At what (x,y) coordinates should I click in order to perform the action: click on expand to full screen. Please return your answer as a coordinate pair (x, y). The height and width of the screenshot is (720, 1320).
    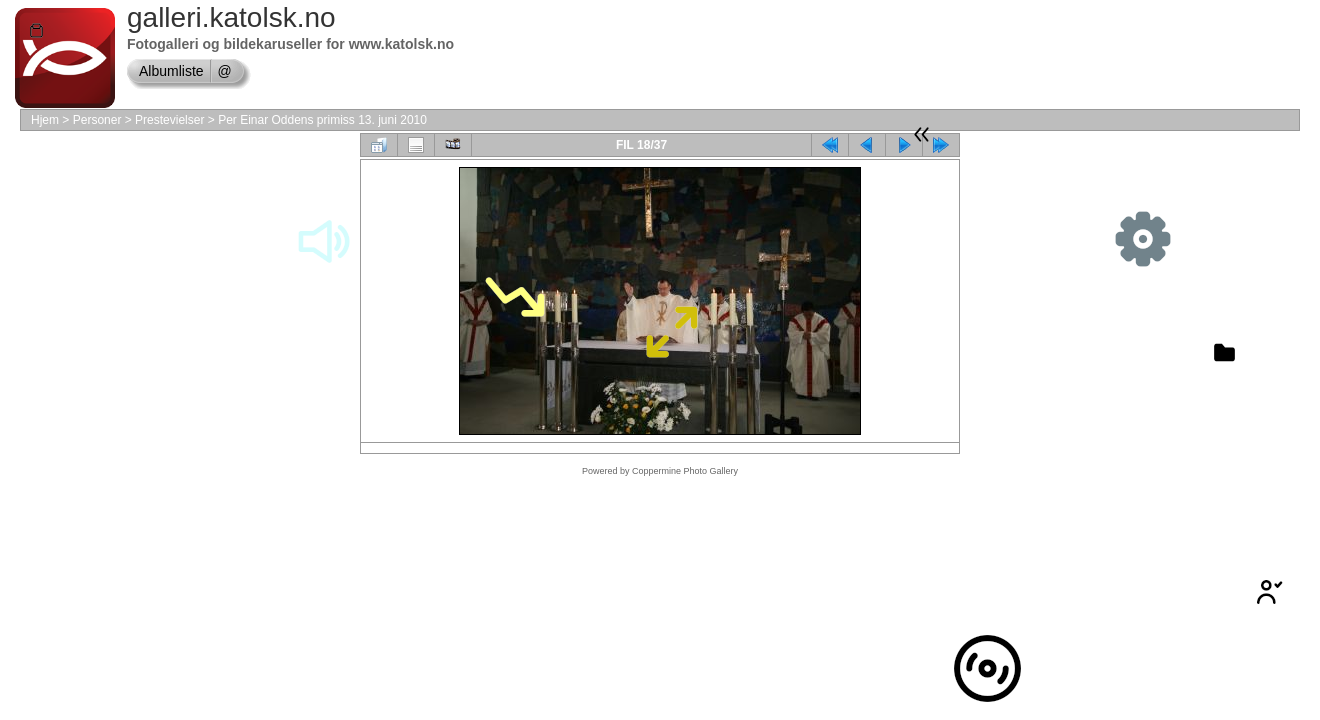
    Looking at the image, I should click on (672, 332).